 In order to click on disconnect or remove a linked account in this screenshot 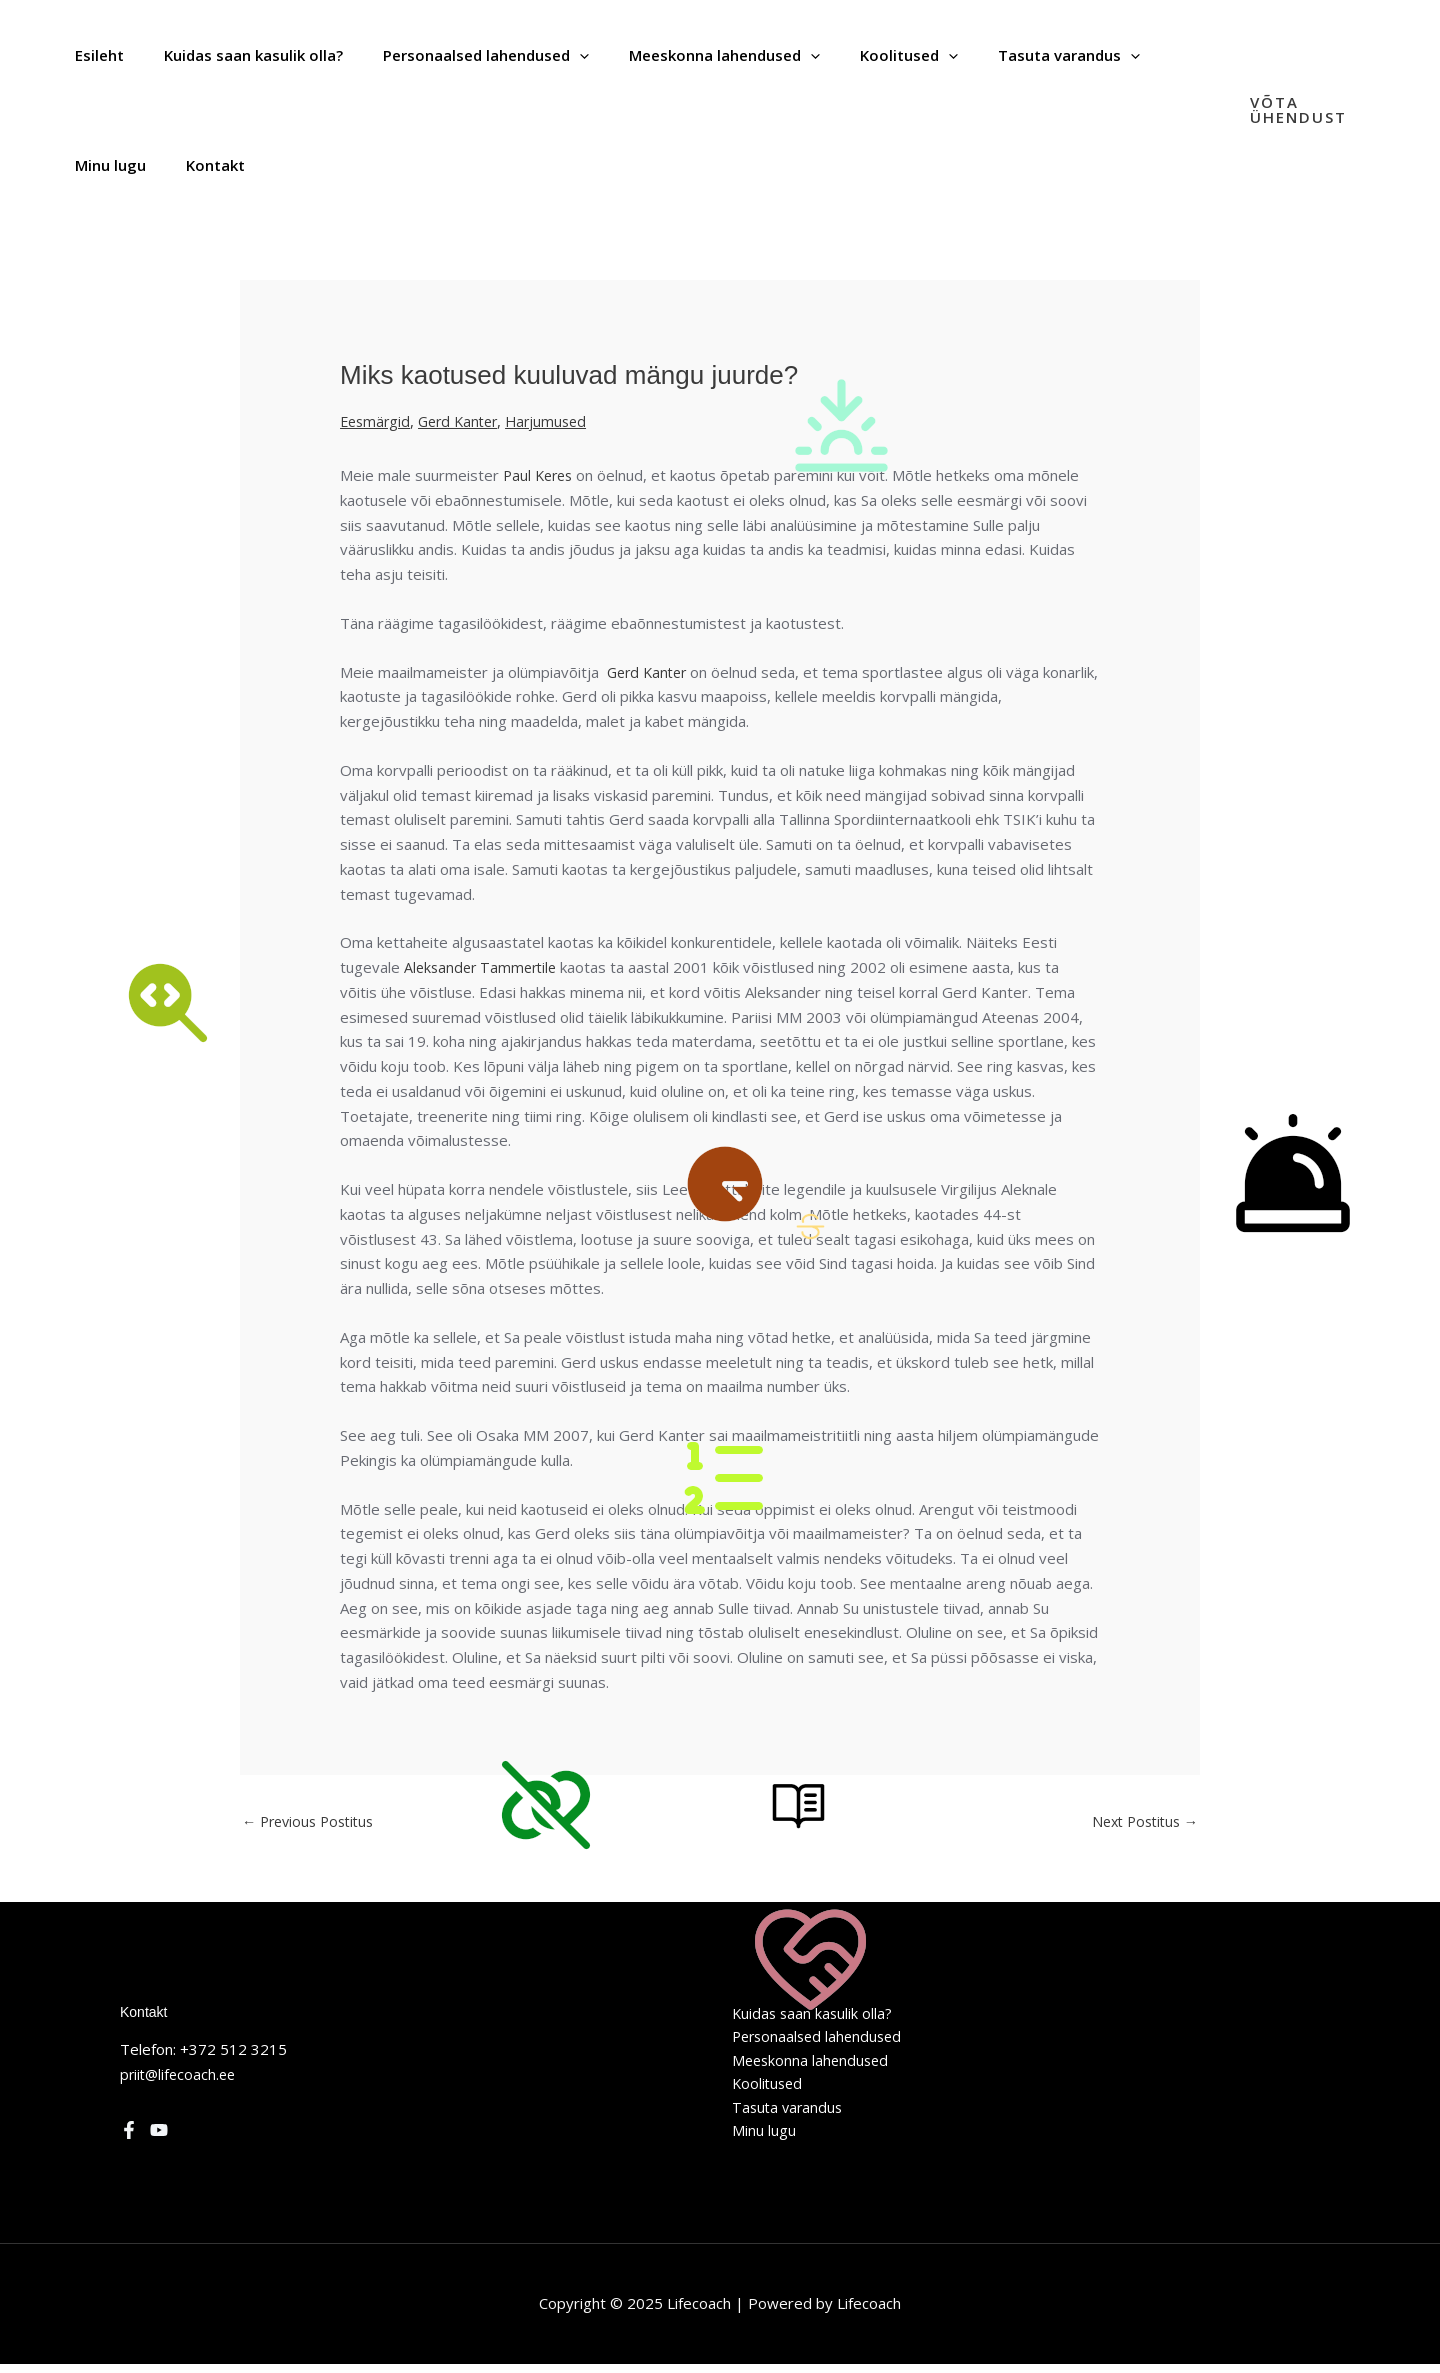, I will do `click(546, 1805)`.